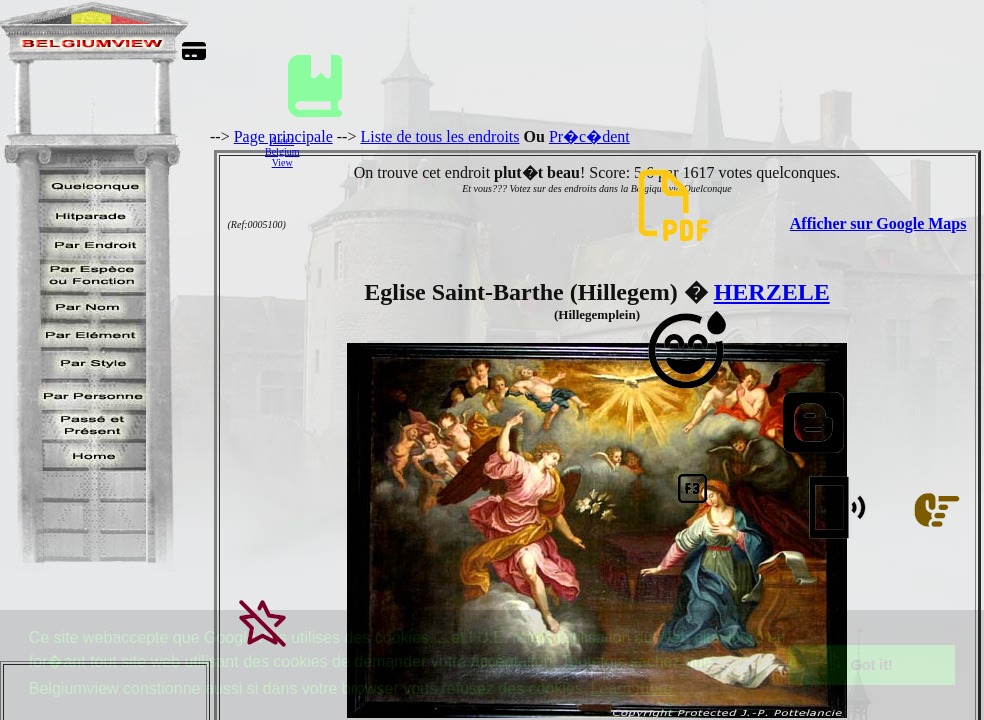 The image size is (984, 720). Describe the element at coordinates (692, 488) in the screenshot. I see `press F3 keyboard shortcut` at that location.